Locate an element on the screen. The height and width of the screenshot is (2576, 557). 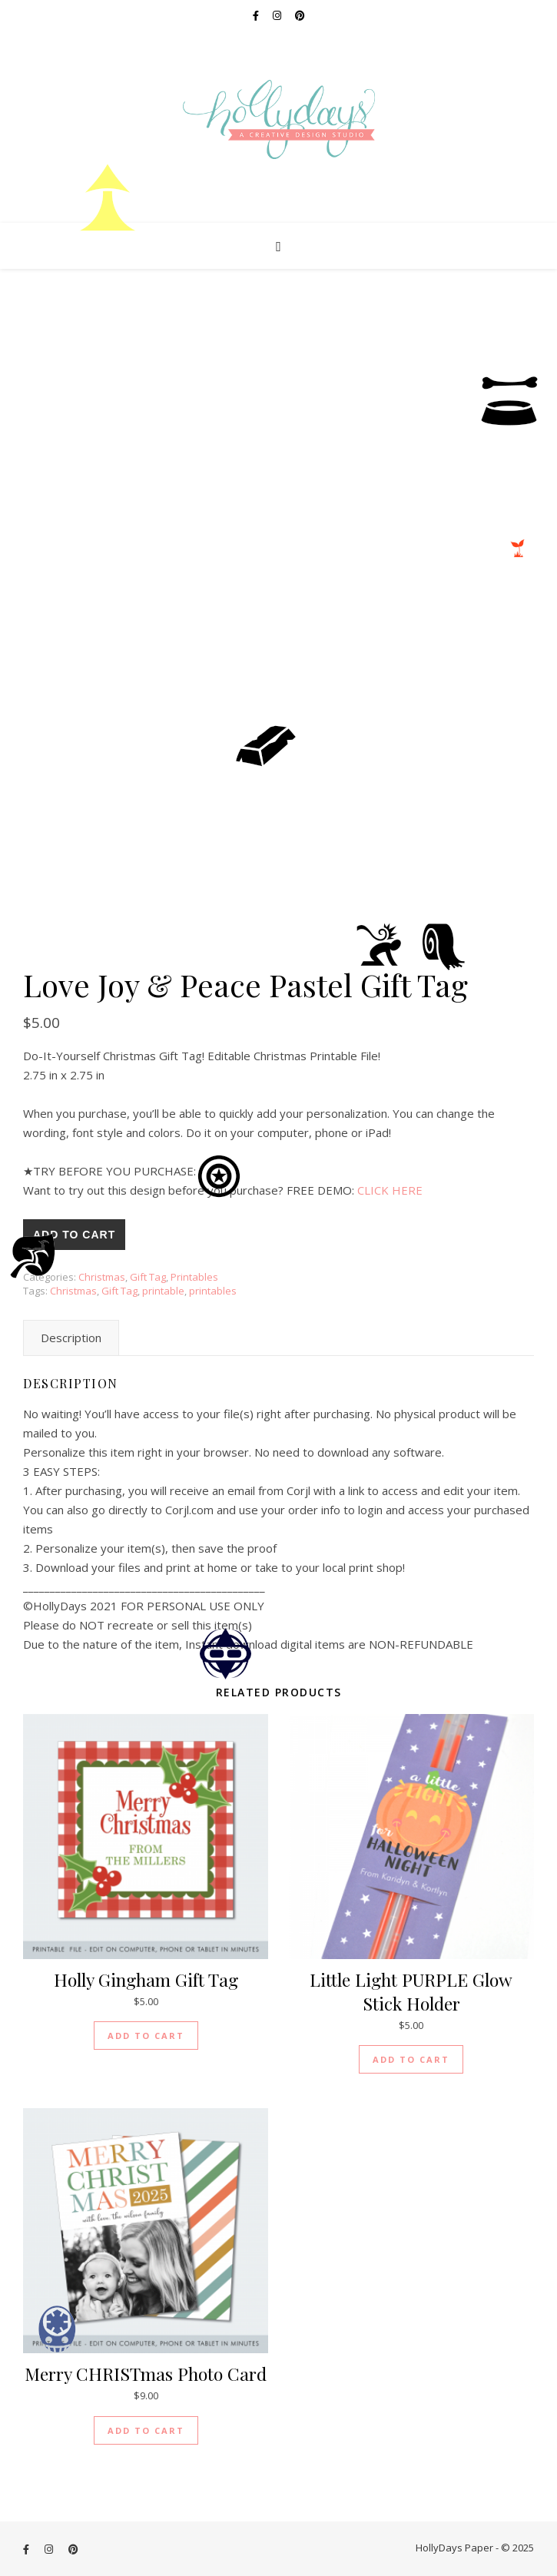
view growth metrics or progress is located at coordinates (108, 197).